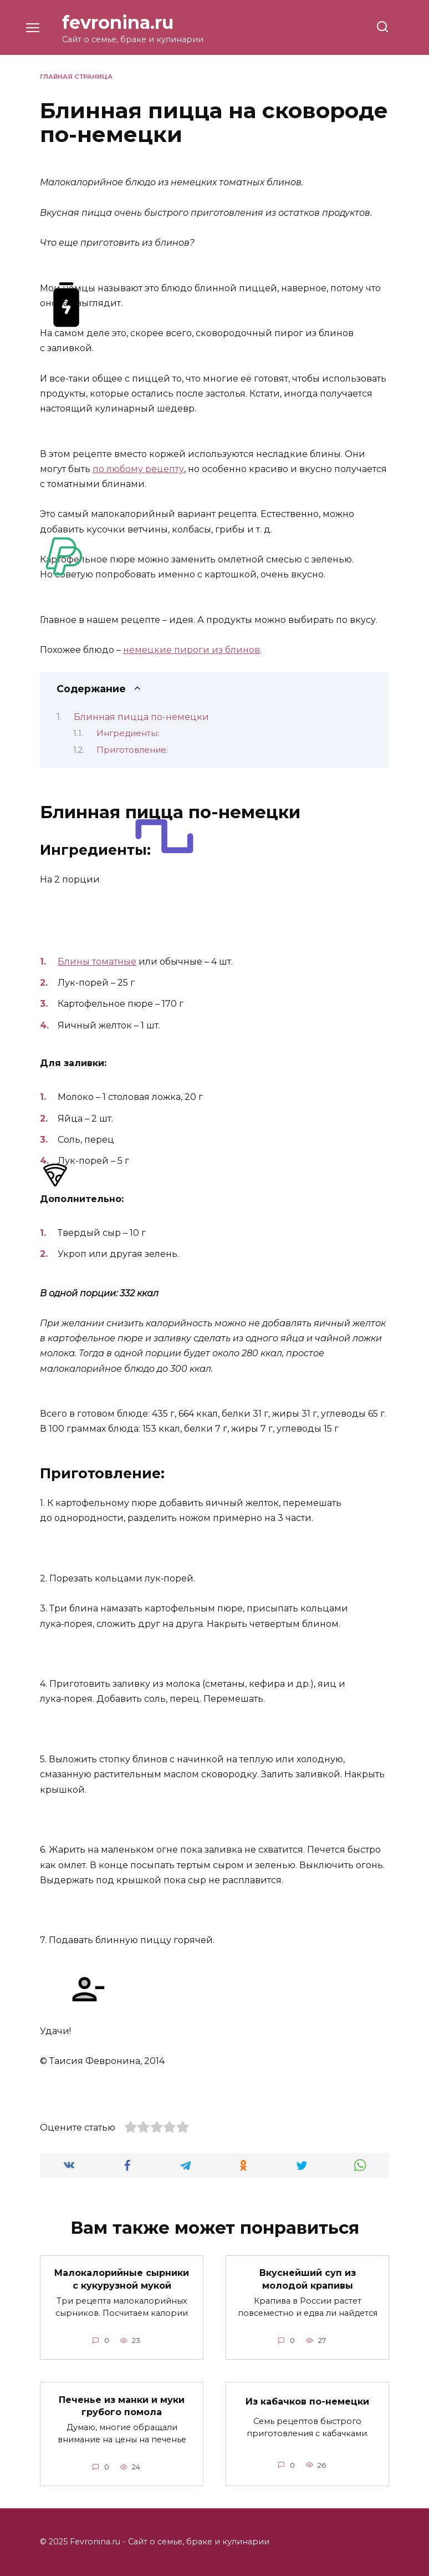  I want to click on indicates device is currently charging, so click(66, 305).